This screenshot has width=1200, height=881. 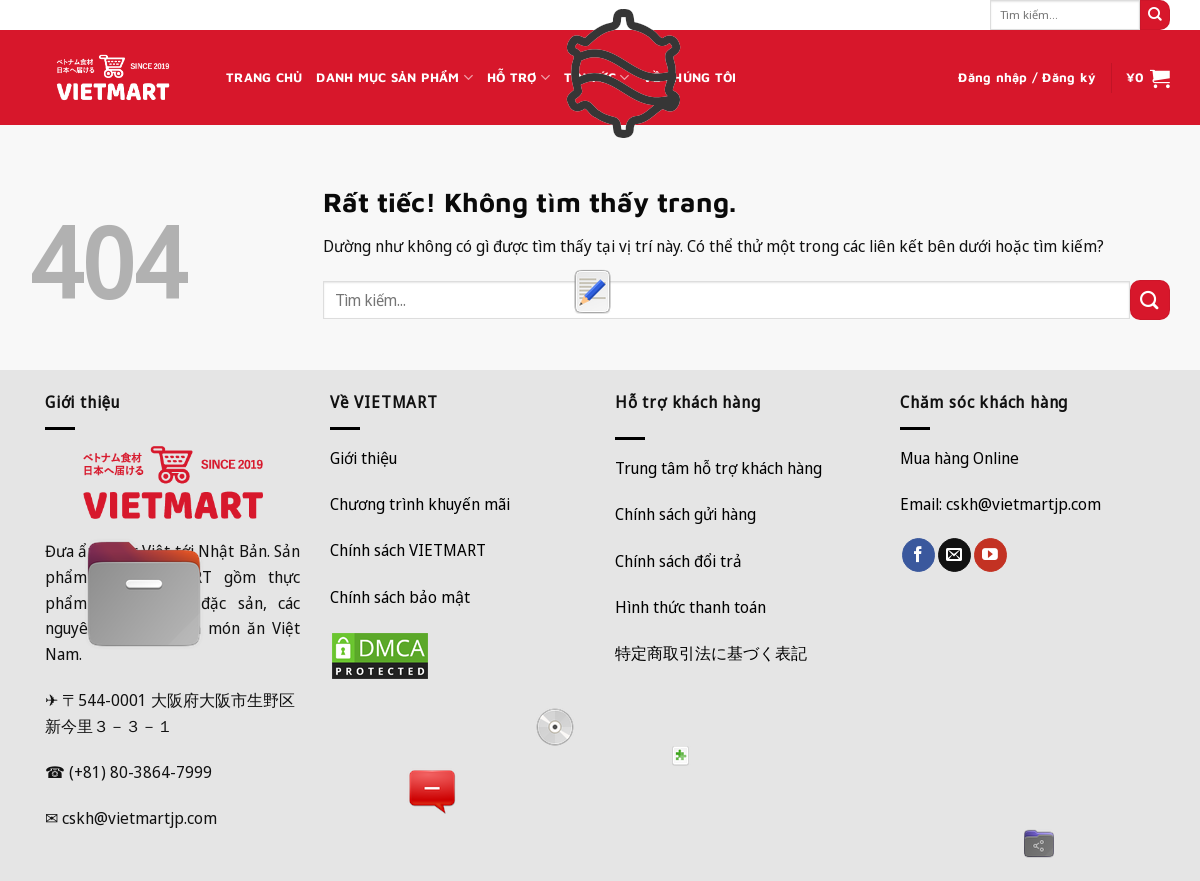 I want to click on user status: busy or do not disturb, so click(x=432, y=791).